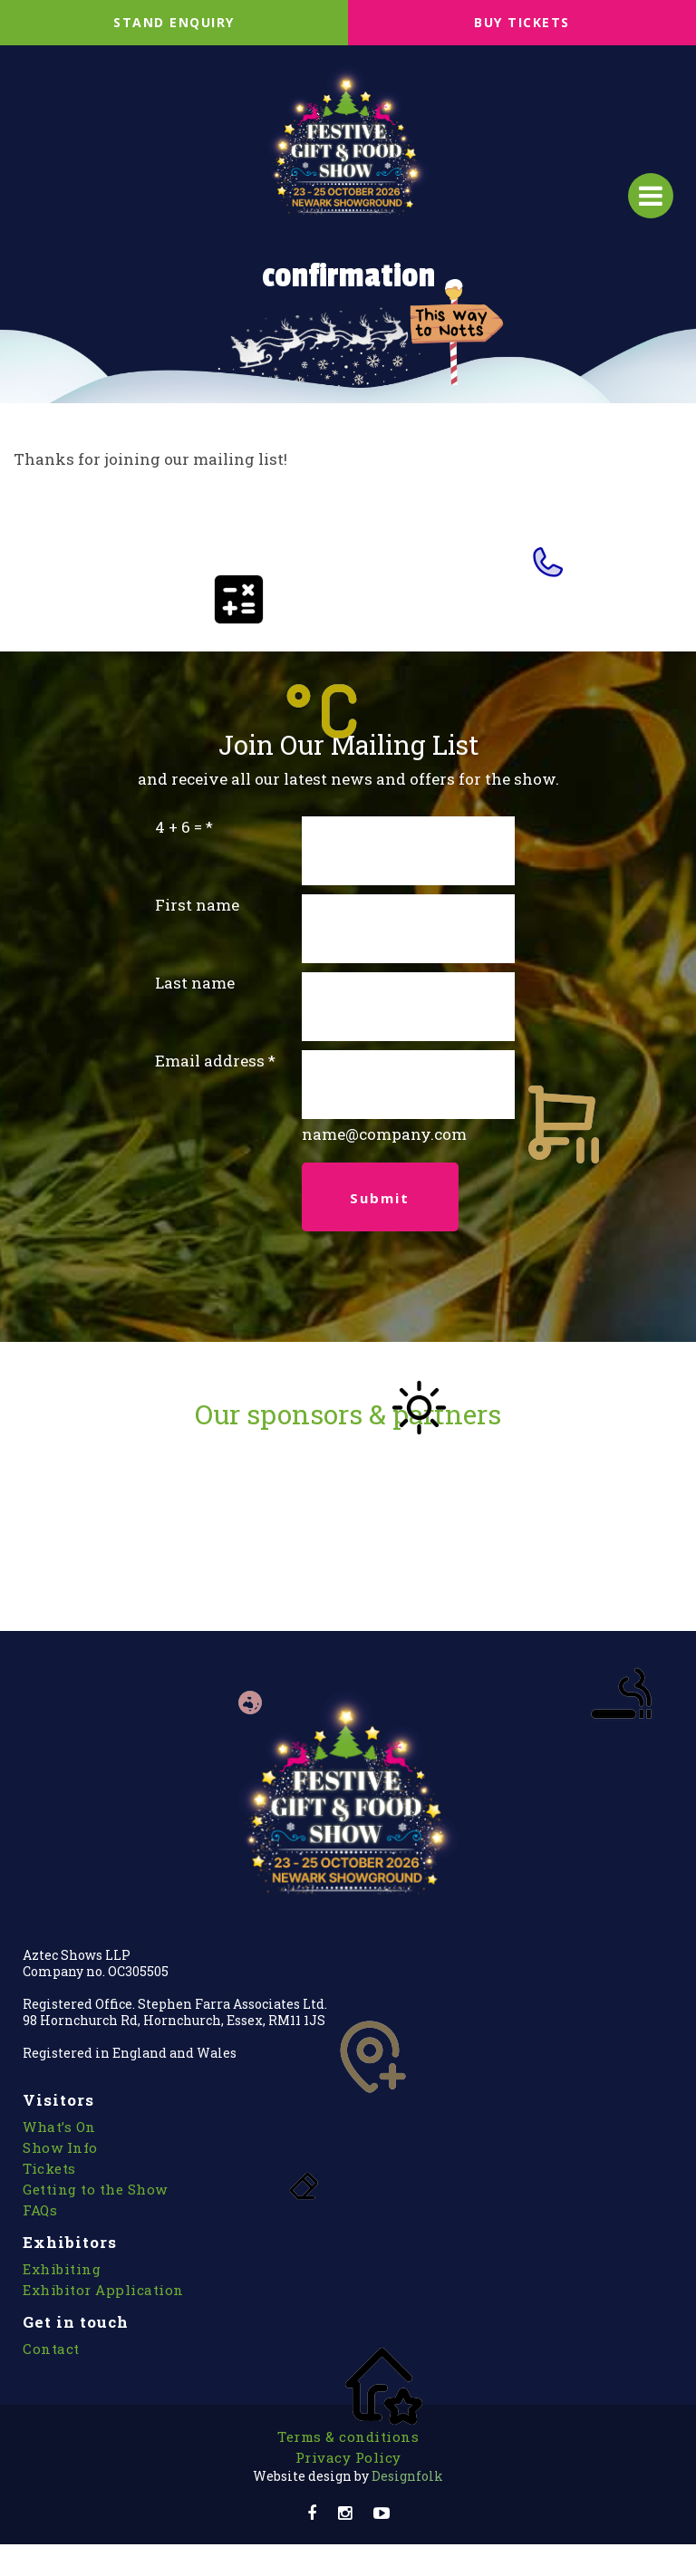  I want to click on open the calculator app, so click(238, 599).